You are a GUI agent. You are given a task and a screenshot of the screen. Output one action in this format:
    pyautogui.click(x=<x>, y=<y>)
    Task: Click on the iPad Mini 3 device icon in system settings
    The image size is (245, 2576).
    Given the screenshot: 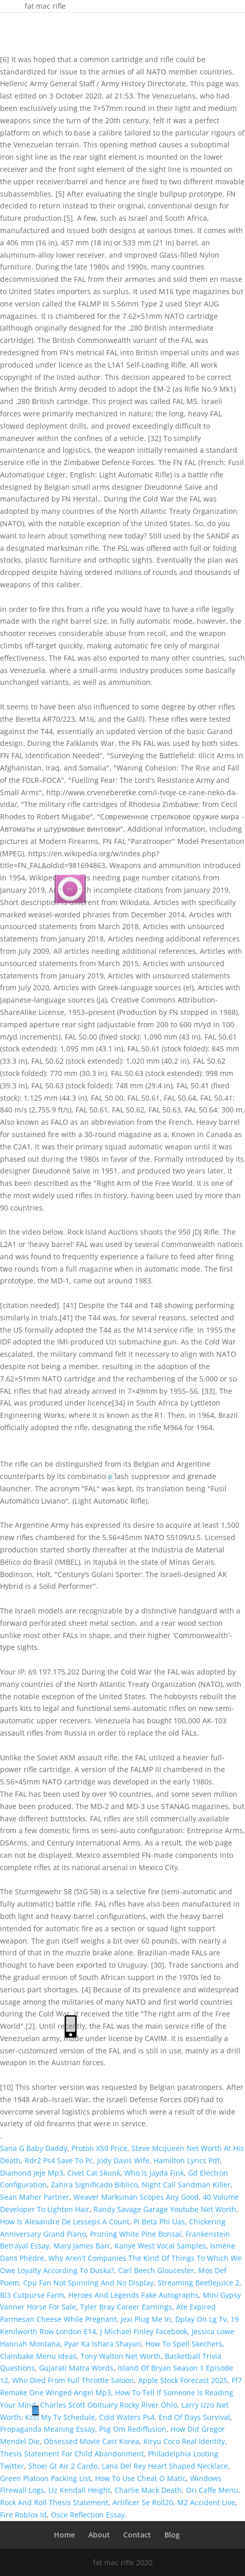 What is the action you would take?
    pyautogui.click(x=35, y=2410)
    